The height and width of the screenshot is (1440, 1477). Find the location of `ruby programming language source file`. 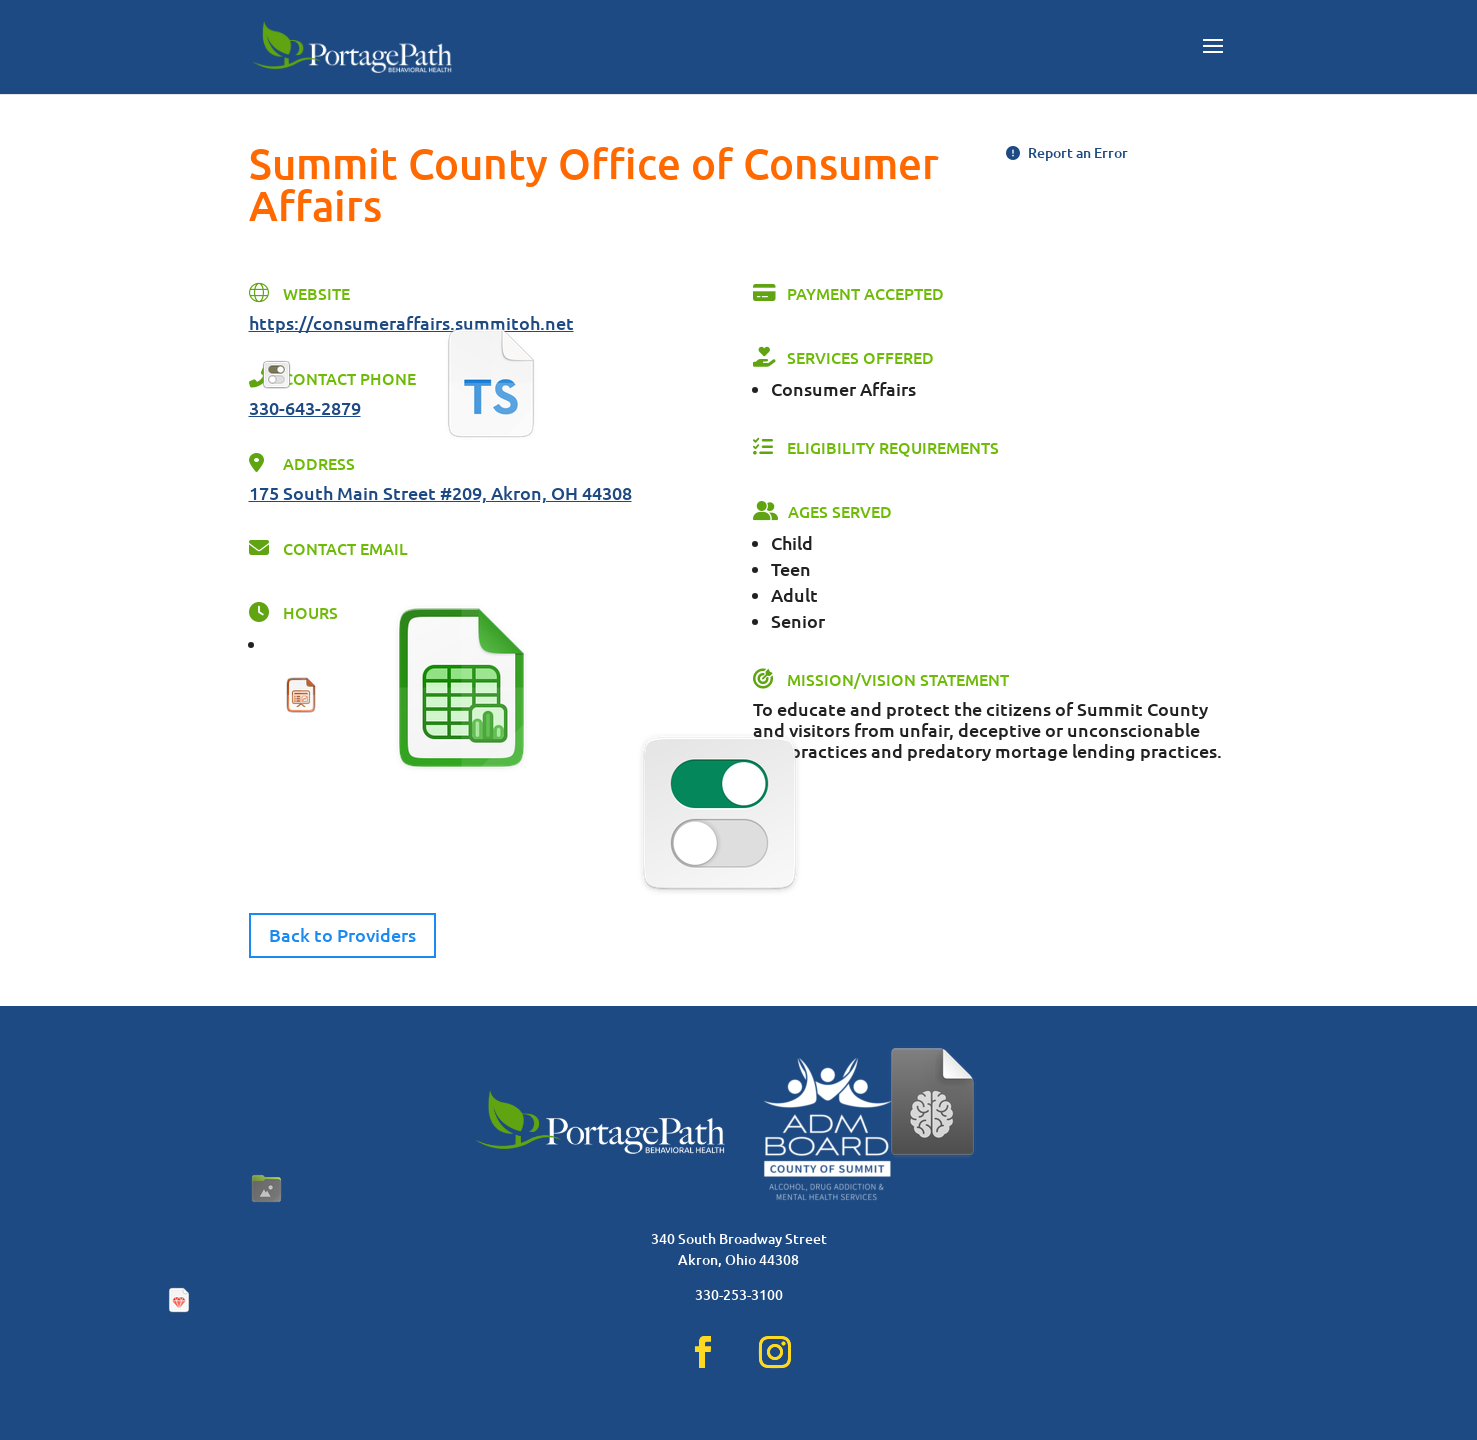

ruby programming language source file is located at coordinates (179, 1300).